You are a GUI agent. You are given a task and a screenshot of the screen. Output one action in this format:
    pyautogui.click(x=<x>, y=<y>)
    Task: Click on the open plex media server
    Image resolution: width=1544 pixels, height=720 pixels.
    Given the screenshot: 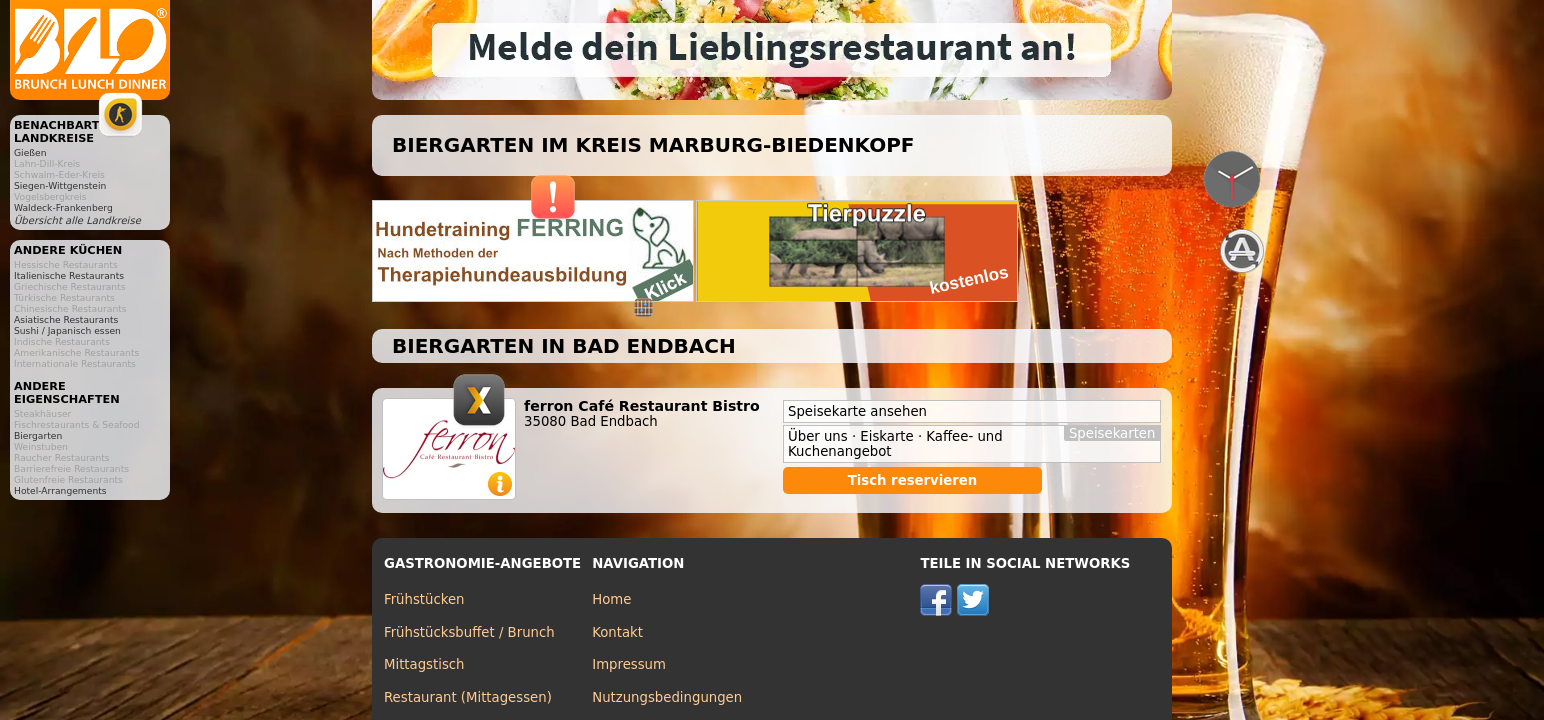 What is the action you would take?
    pyautogui.click(x=479, y=400)
    